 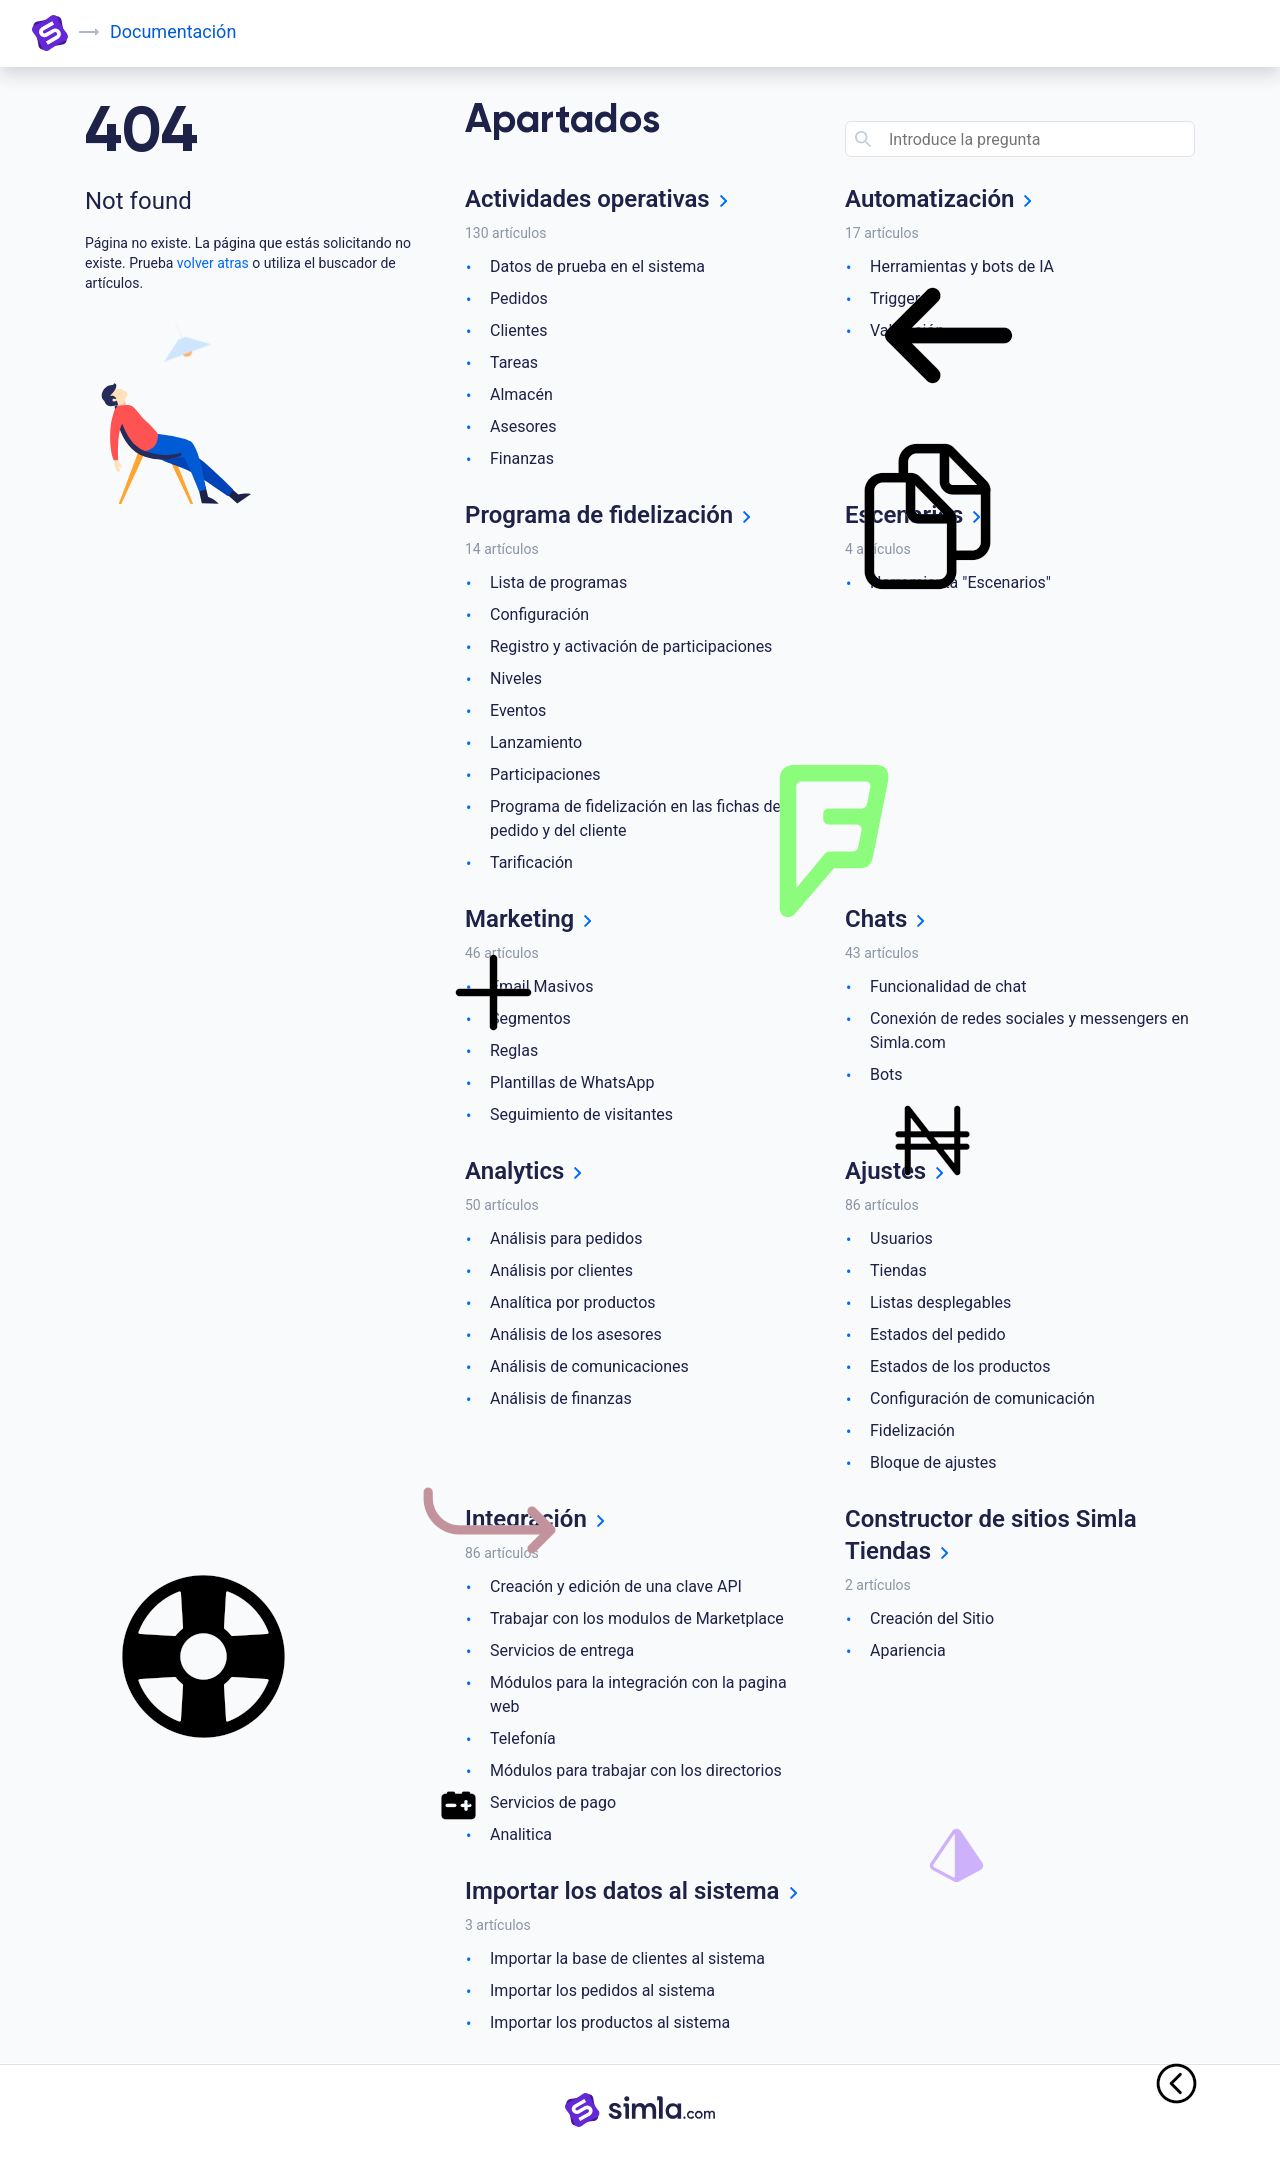 I want to click on open foursquare app, so click(x=834, y=841).